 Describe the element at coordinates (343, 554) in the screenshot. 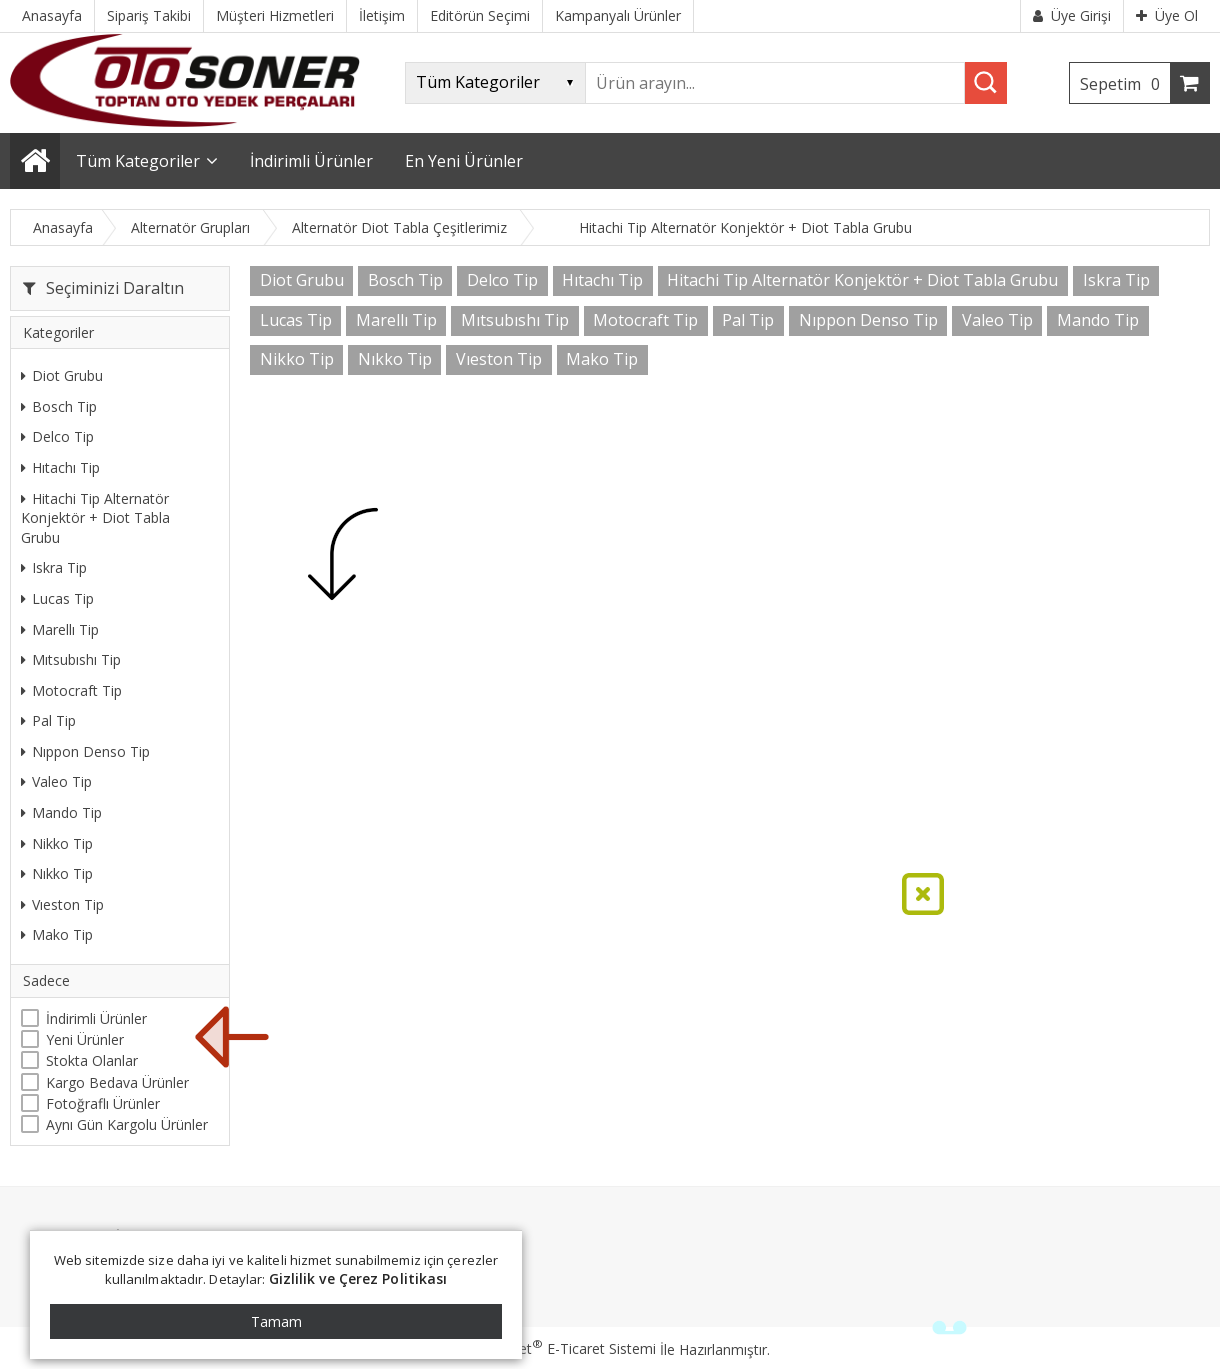

I see `go back and down in navigation` at that location.